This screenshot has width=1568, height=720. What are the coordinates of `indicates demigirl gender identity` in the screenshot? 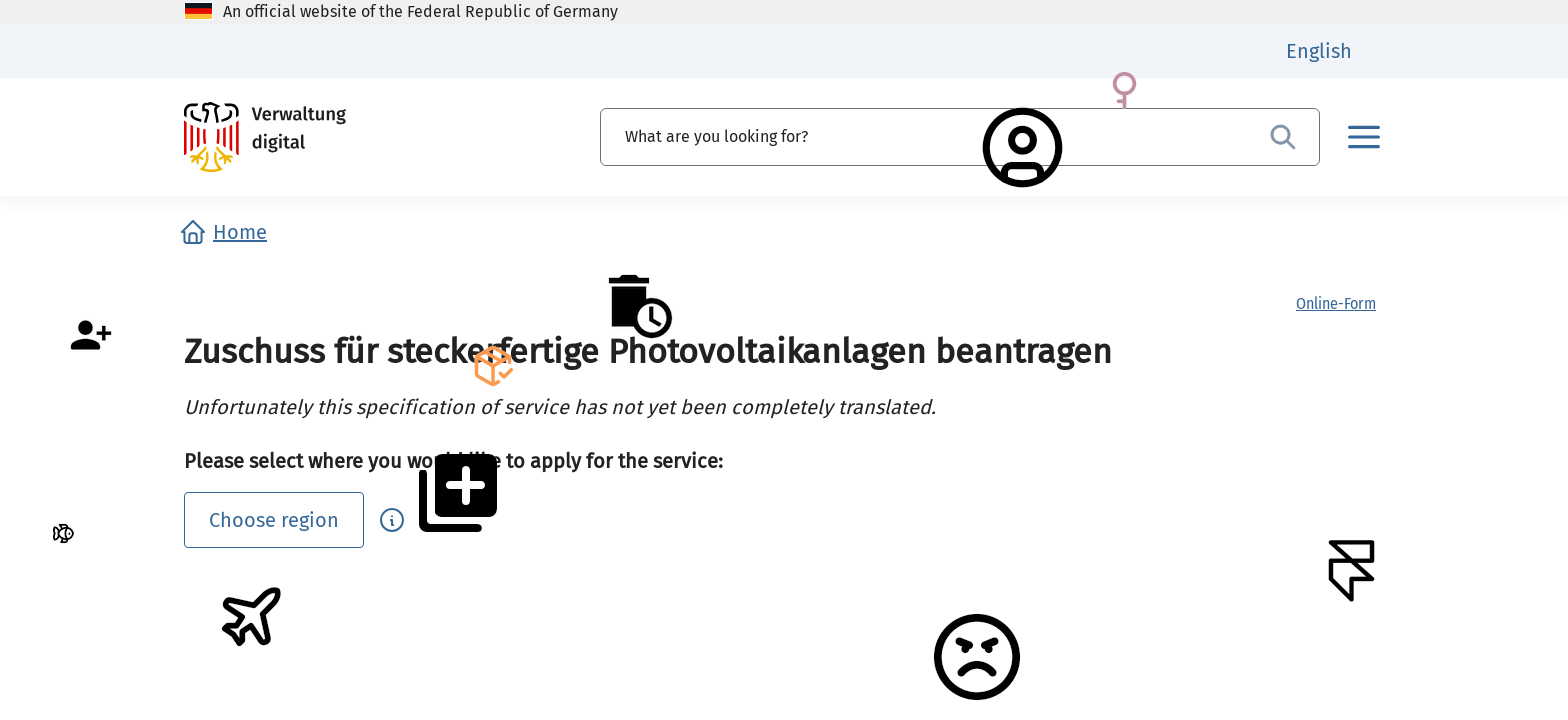 It's located at (1124, 89).